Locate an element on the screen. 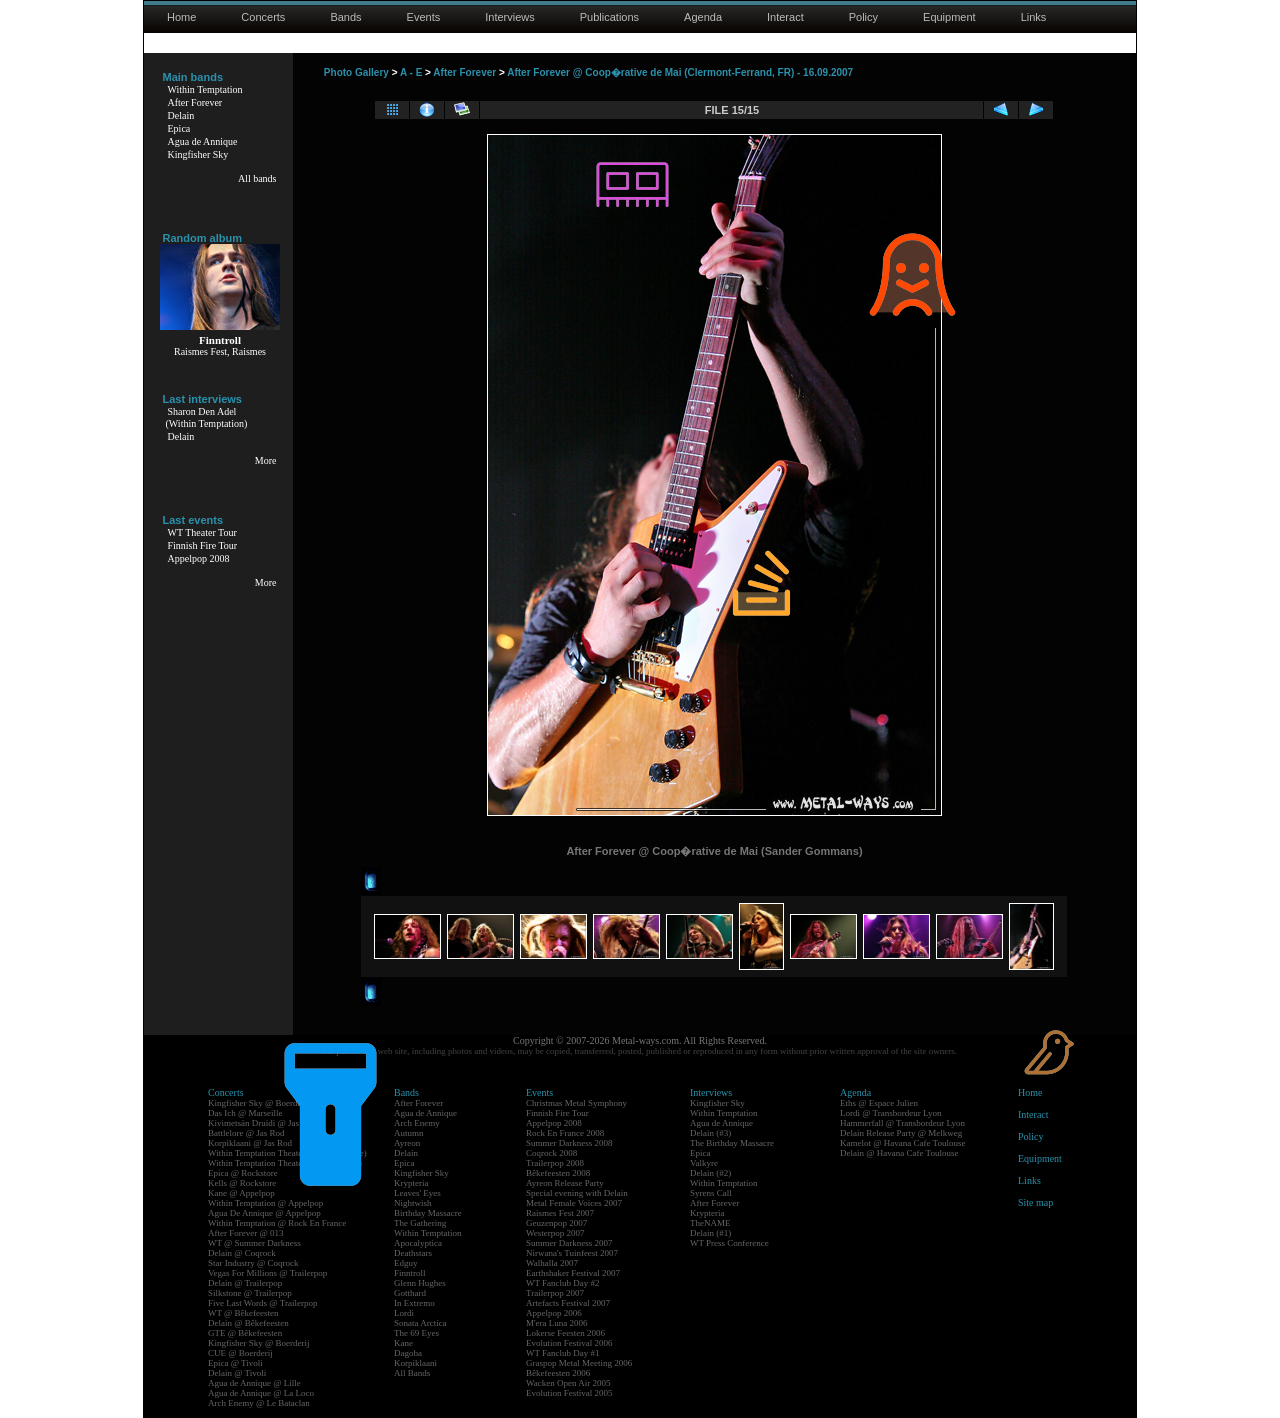 Image resolution: width=1280 pixels, height=1418 pixels. link to stack overflow developer community is located at coordinates (761, 584).